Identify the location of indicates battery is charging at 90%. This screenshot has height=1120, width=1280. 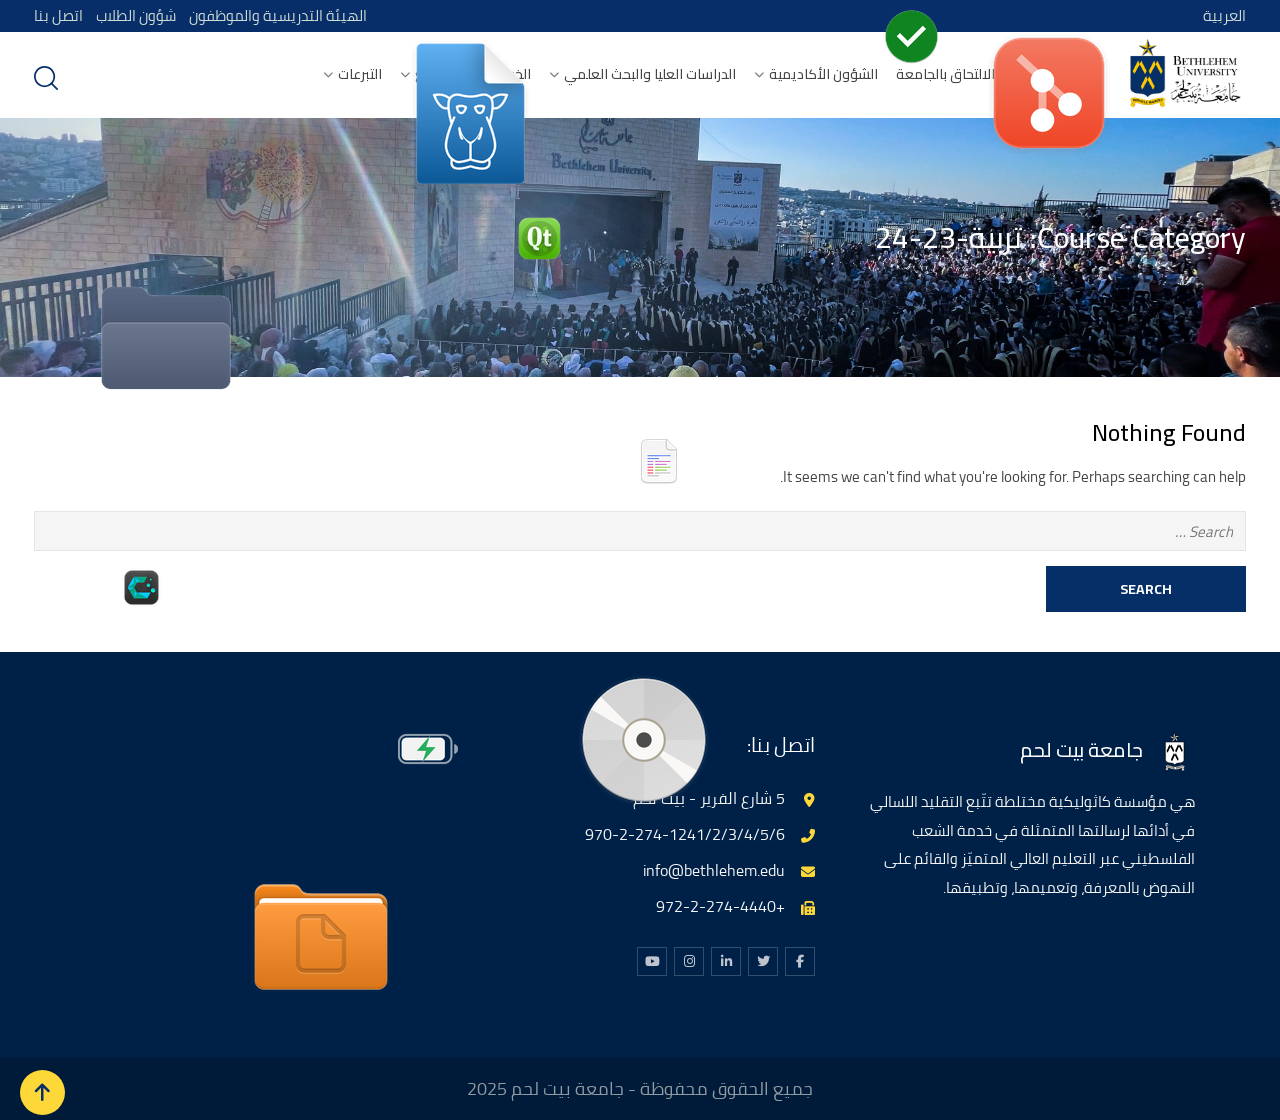
(428, 749).